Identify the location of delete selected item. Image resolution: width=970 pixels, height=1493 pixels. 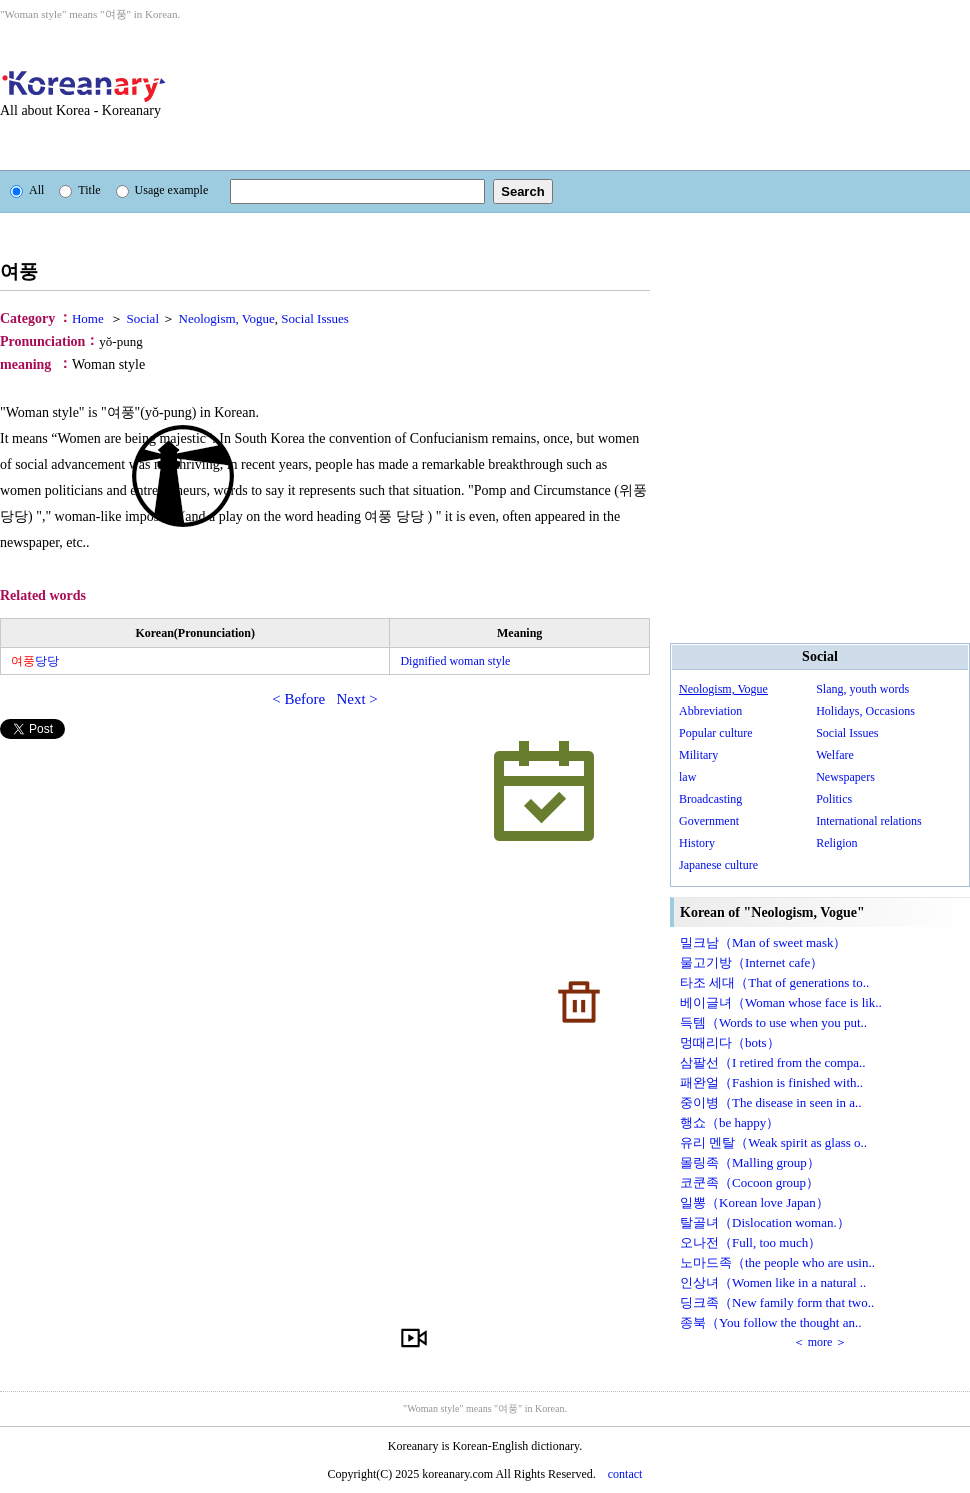
(579, 1002).